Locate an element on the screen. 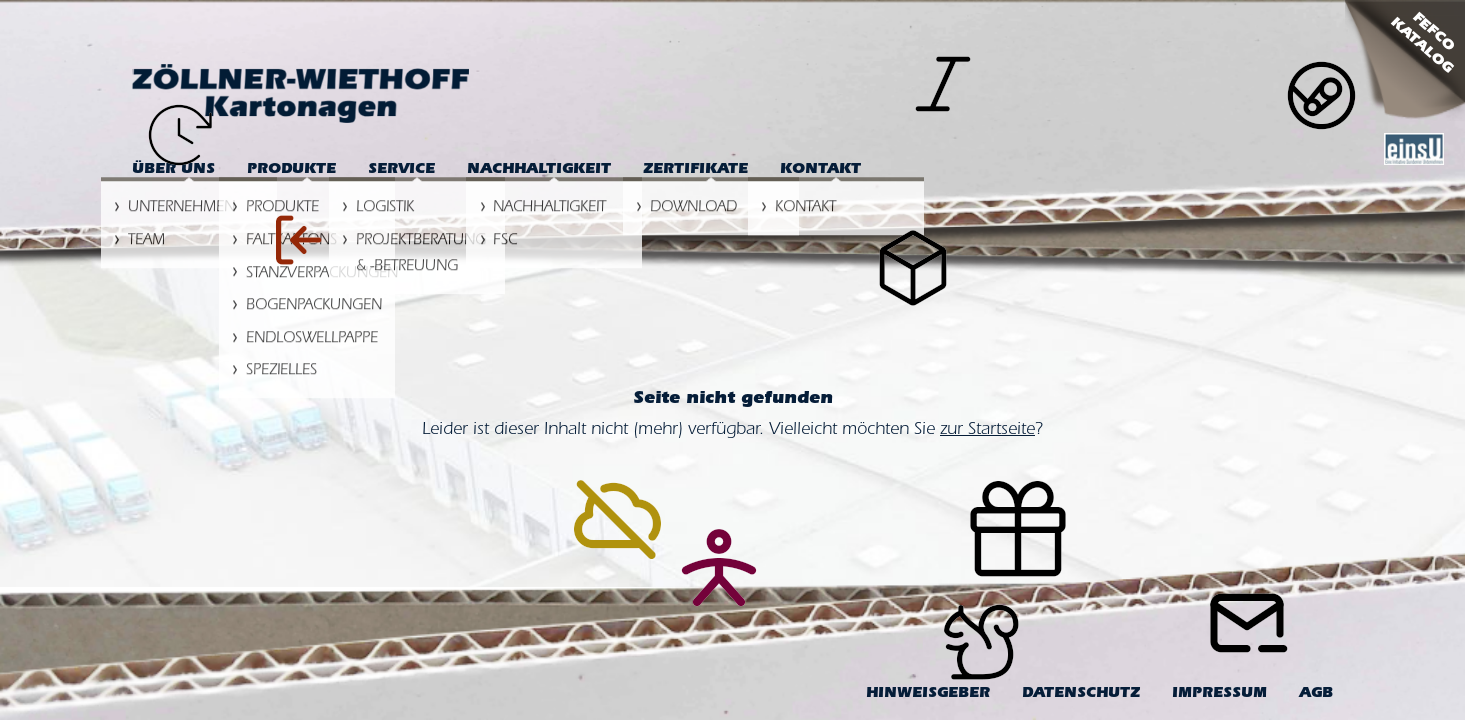 The height and width of the screenshot is (720, 1465). view user profile is located at coordinates (719, 569).